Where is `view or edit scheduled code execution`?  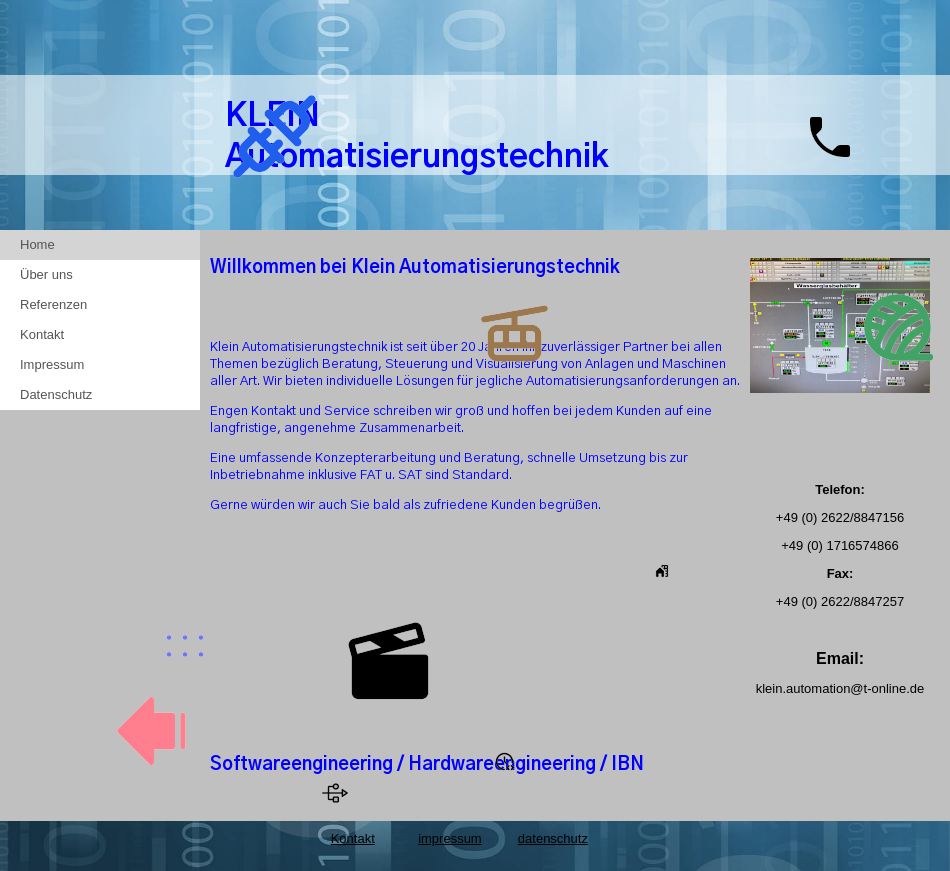
view or edit scheduled code execution is located at coordinates (504, 761).